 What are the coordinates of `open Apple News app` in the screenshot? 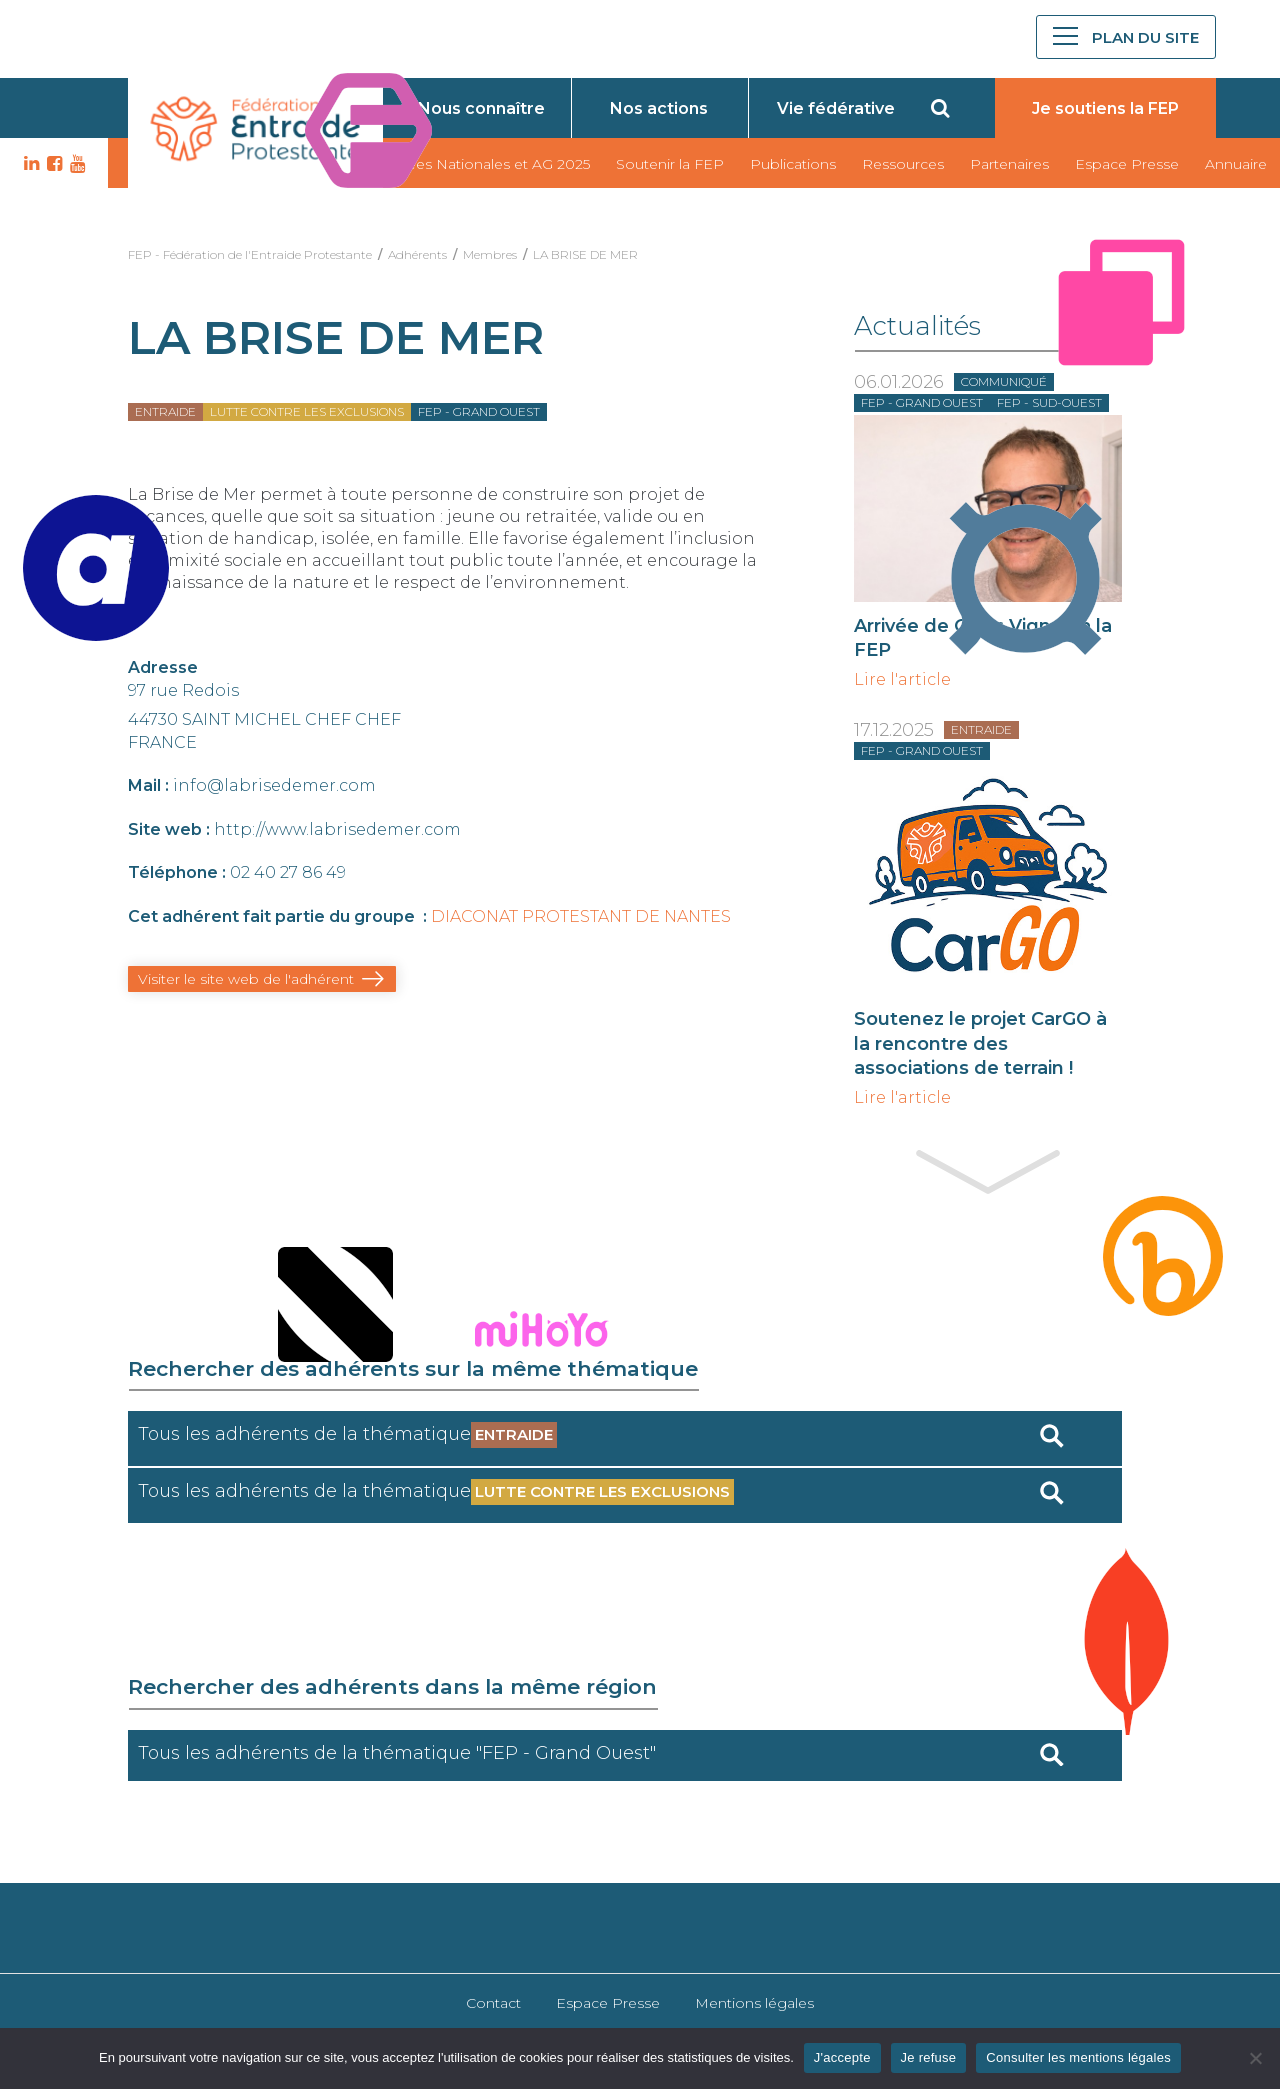 It's located at (335, 1304).